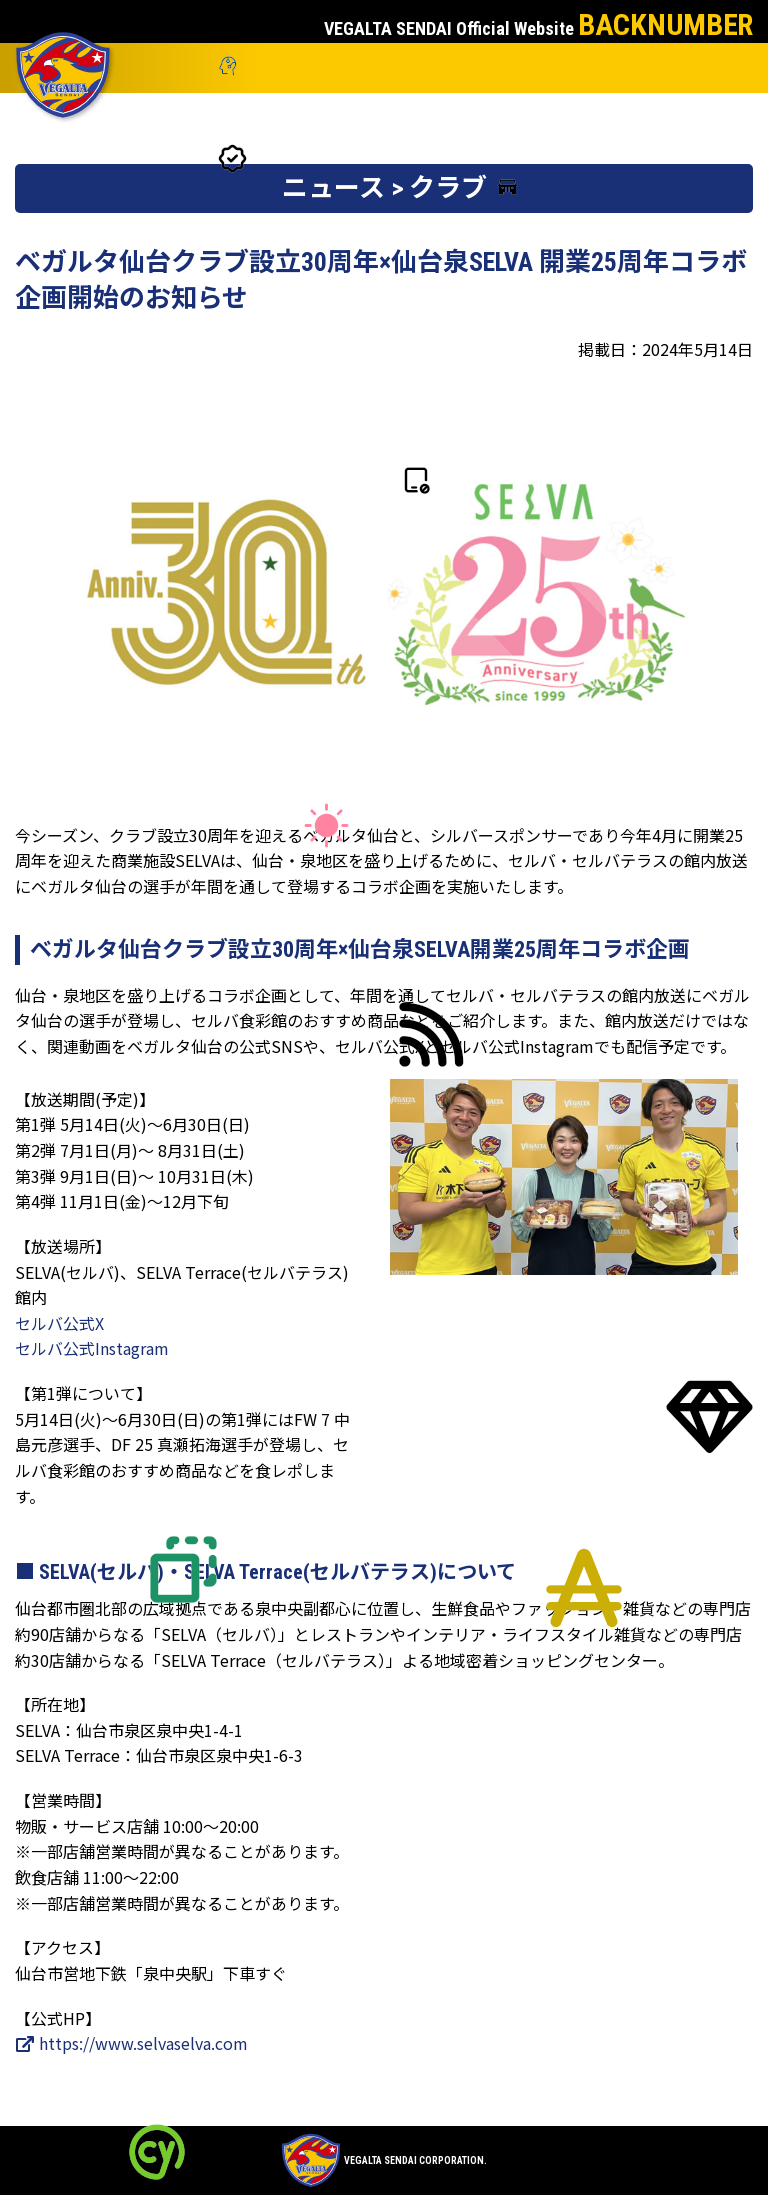  What do you see at coordinates (228, 66) in the screenshot?
I see `access AI or machine learning features` at bounding box center [228, 66].